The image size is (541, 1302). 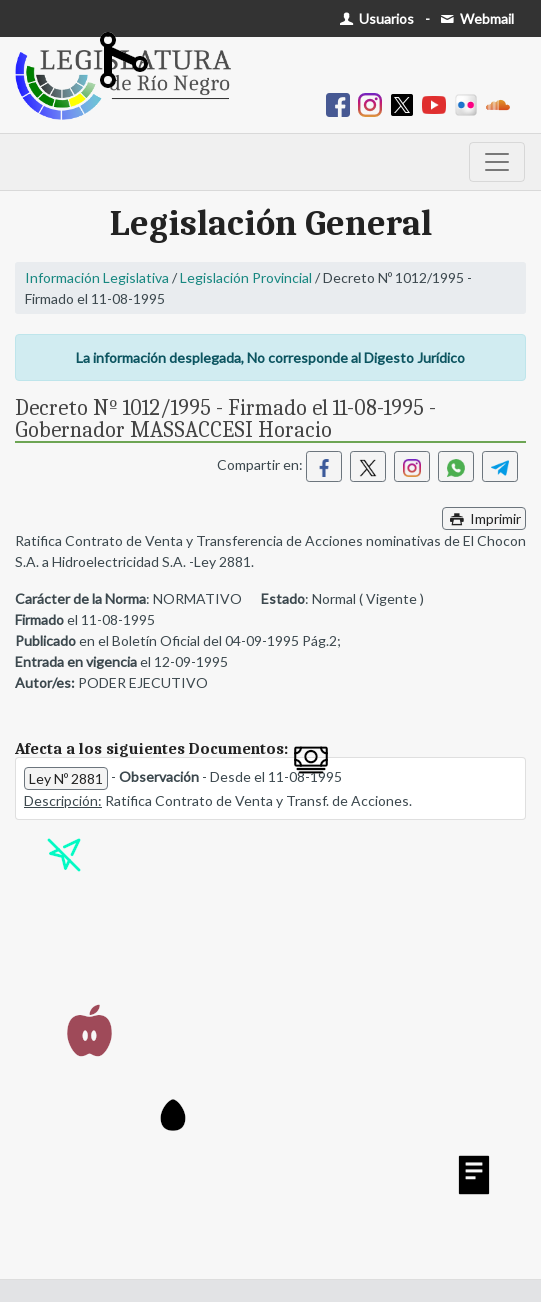 What do you see at coordinates (64, 855) in the screenshot?
I see `navigation or GPS is currently disabled` at bounding box center [64, 855].